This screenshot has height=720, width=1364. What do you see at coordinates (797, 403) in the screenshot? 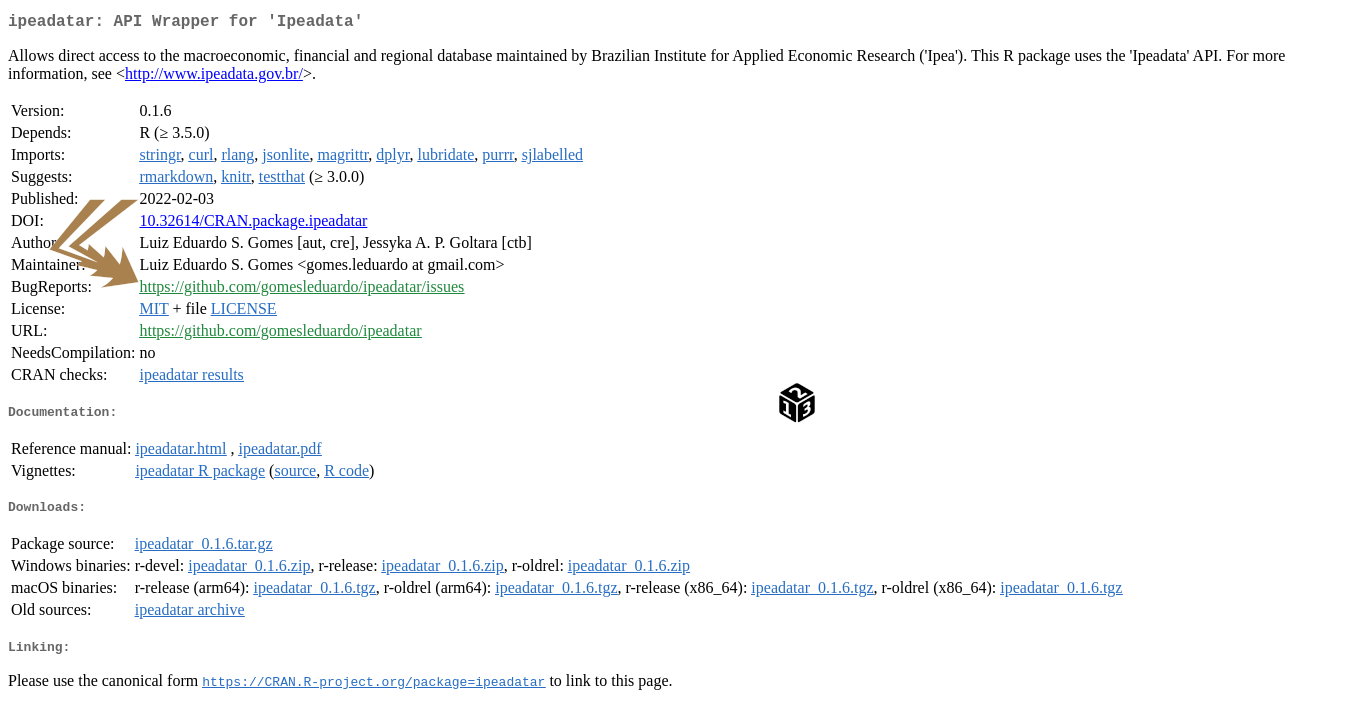
I see `roll dice or generate random number` at bounding box center [797, 403].